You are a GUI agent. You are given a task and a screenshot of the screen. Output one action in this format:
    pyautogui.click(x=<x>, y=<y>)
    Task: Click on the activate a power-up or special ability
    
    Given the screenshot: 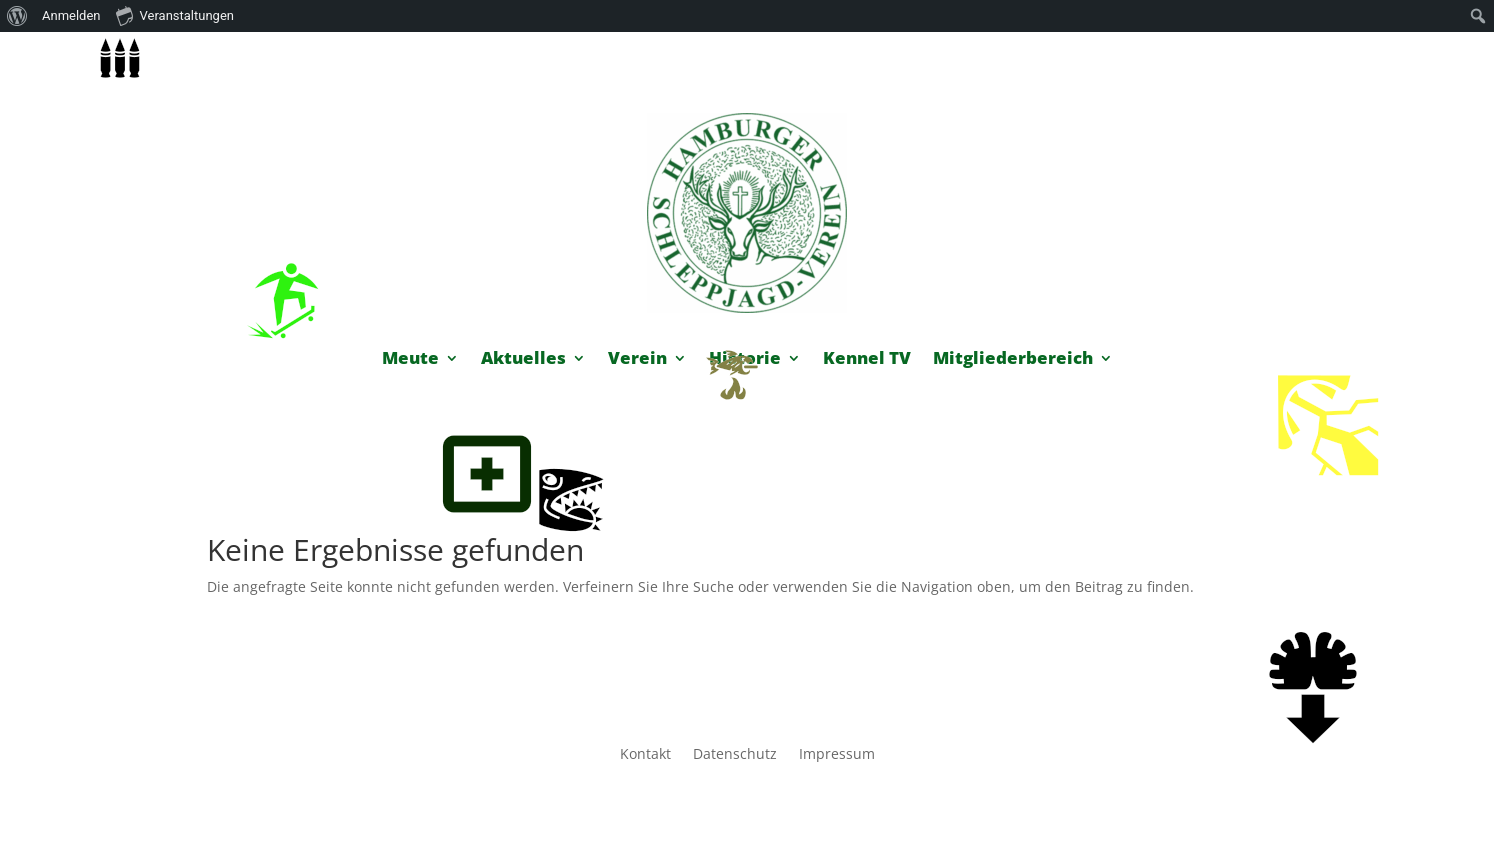 What is the action you would take?
    pyautogui.click(x=1328, y=425)
    